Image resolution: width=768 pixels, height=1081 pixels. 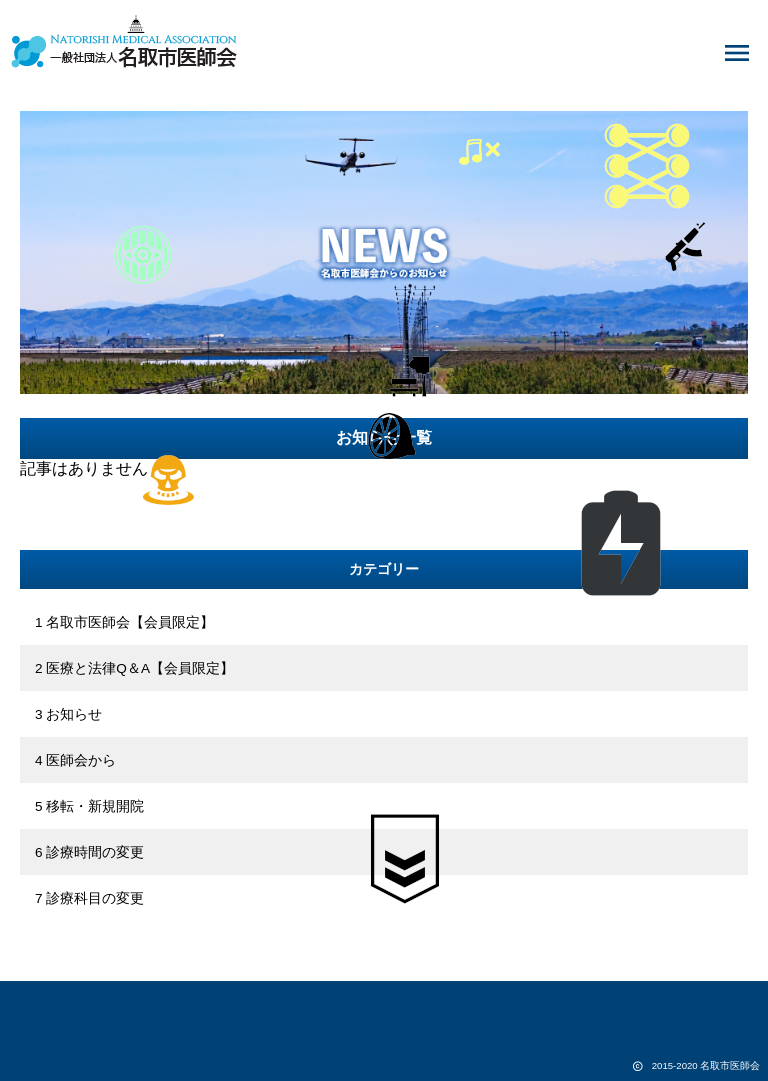 What do you see at coordinates (143, 255) in the screenshot?
I see `select a defensive item or shield equipment` at bounding box center [143, 255].